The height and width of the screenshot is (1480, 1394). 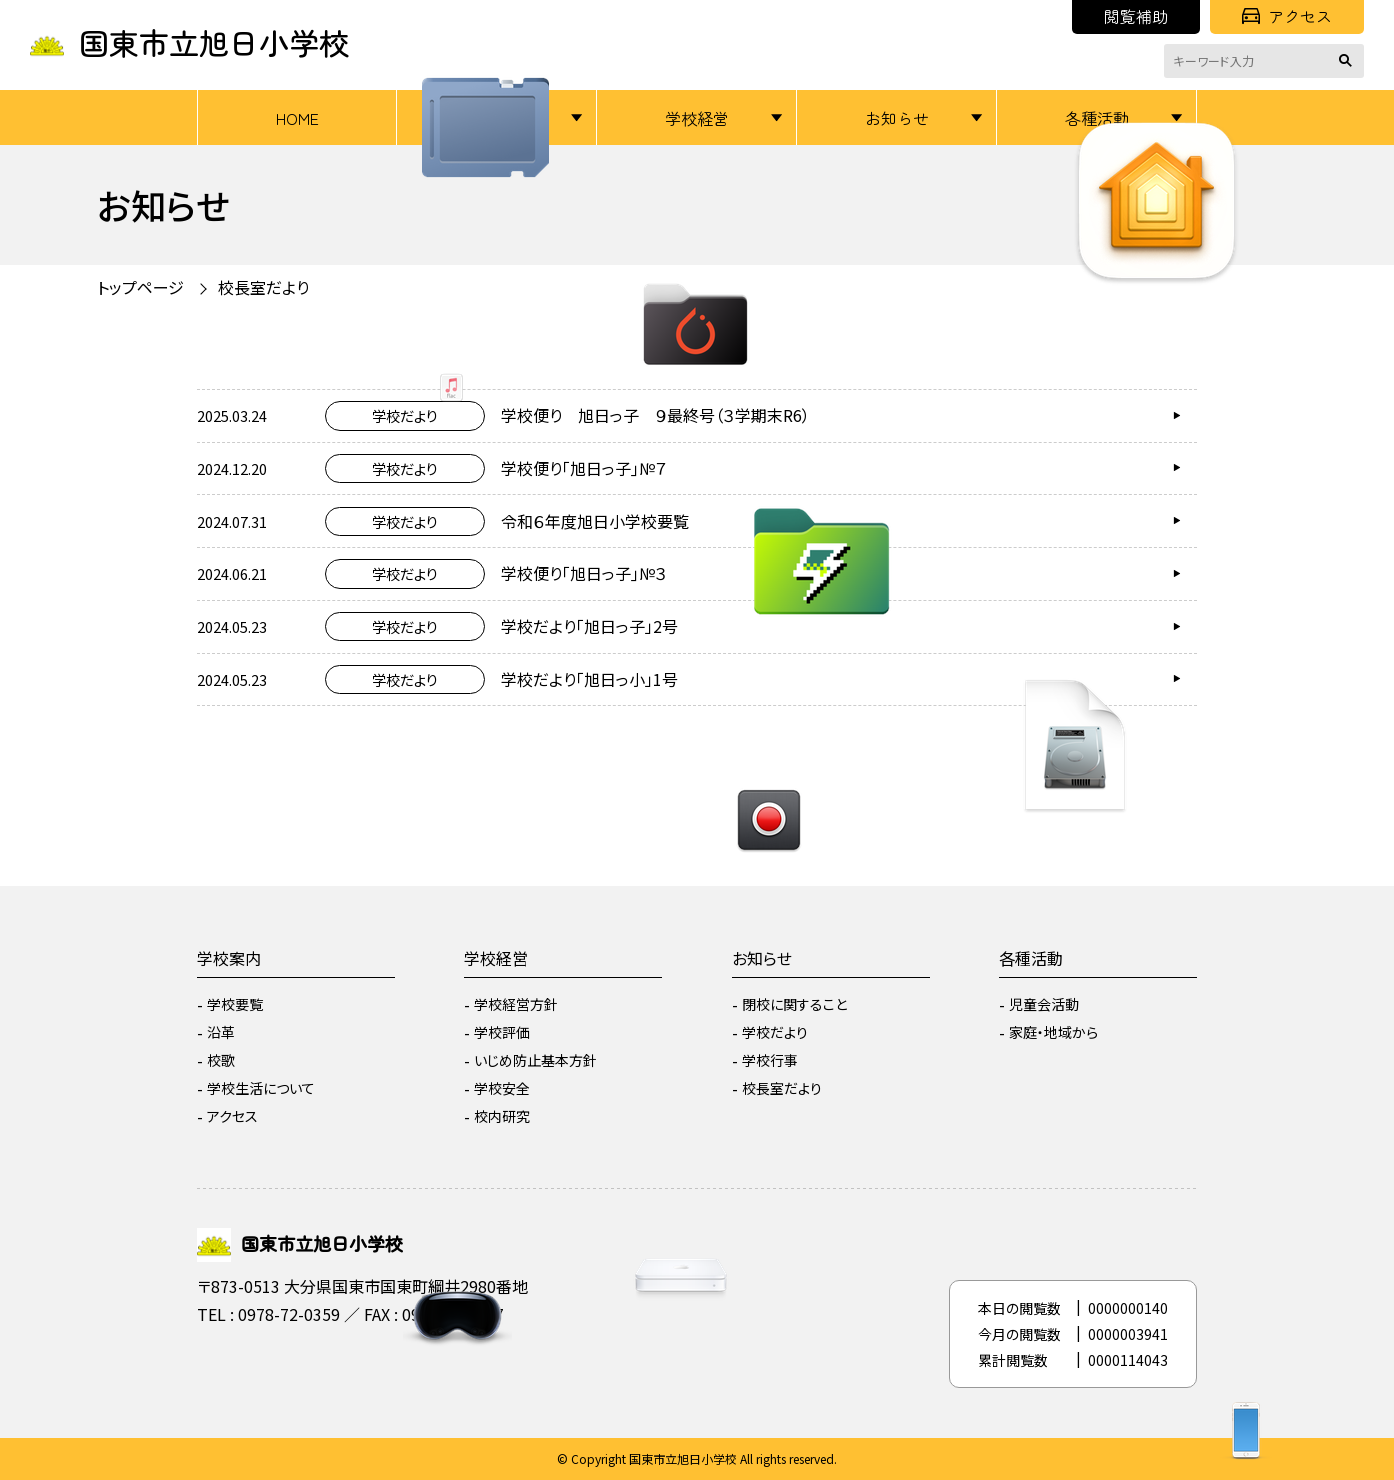 I want to click on open the home app to control smart home devices, so click(x=1156, y=200).